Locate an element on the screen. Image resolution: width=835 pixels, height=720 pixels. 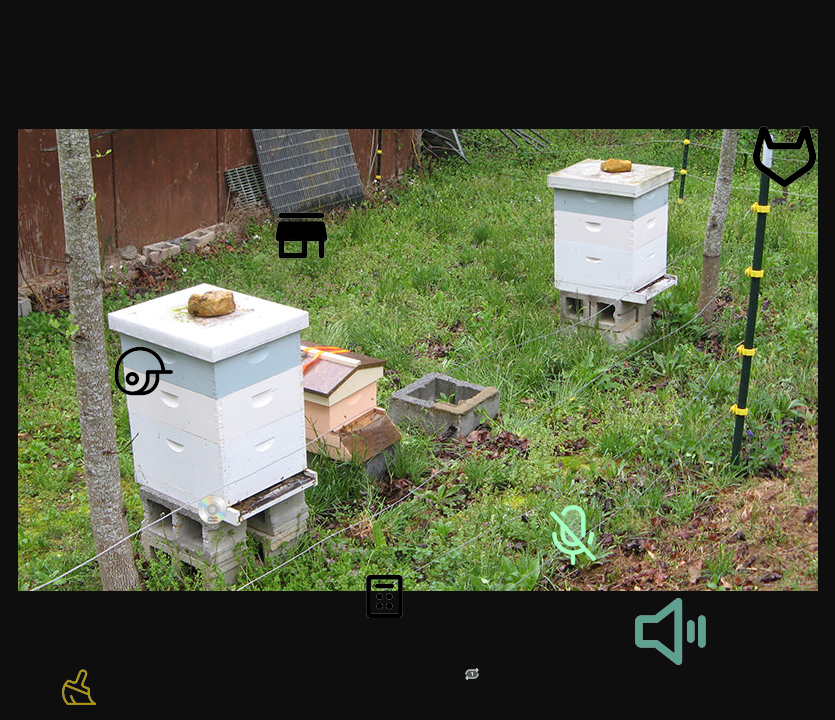
mute your microphone is located at coordinates (573, 534).